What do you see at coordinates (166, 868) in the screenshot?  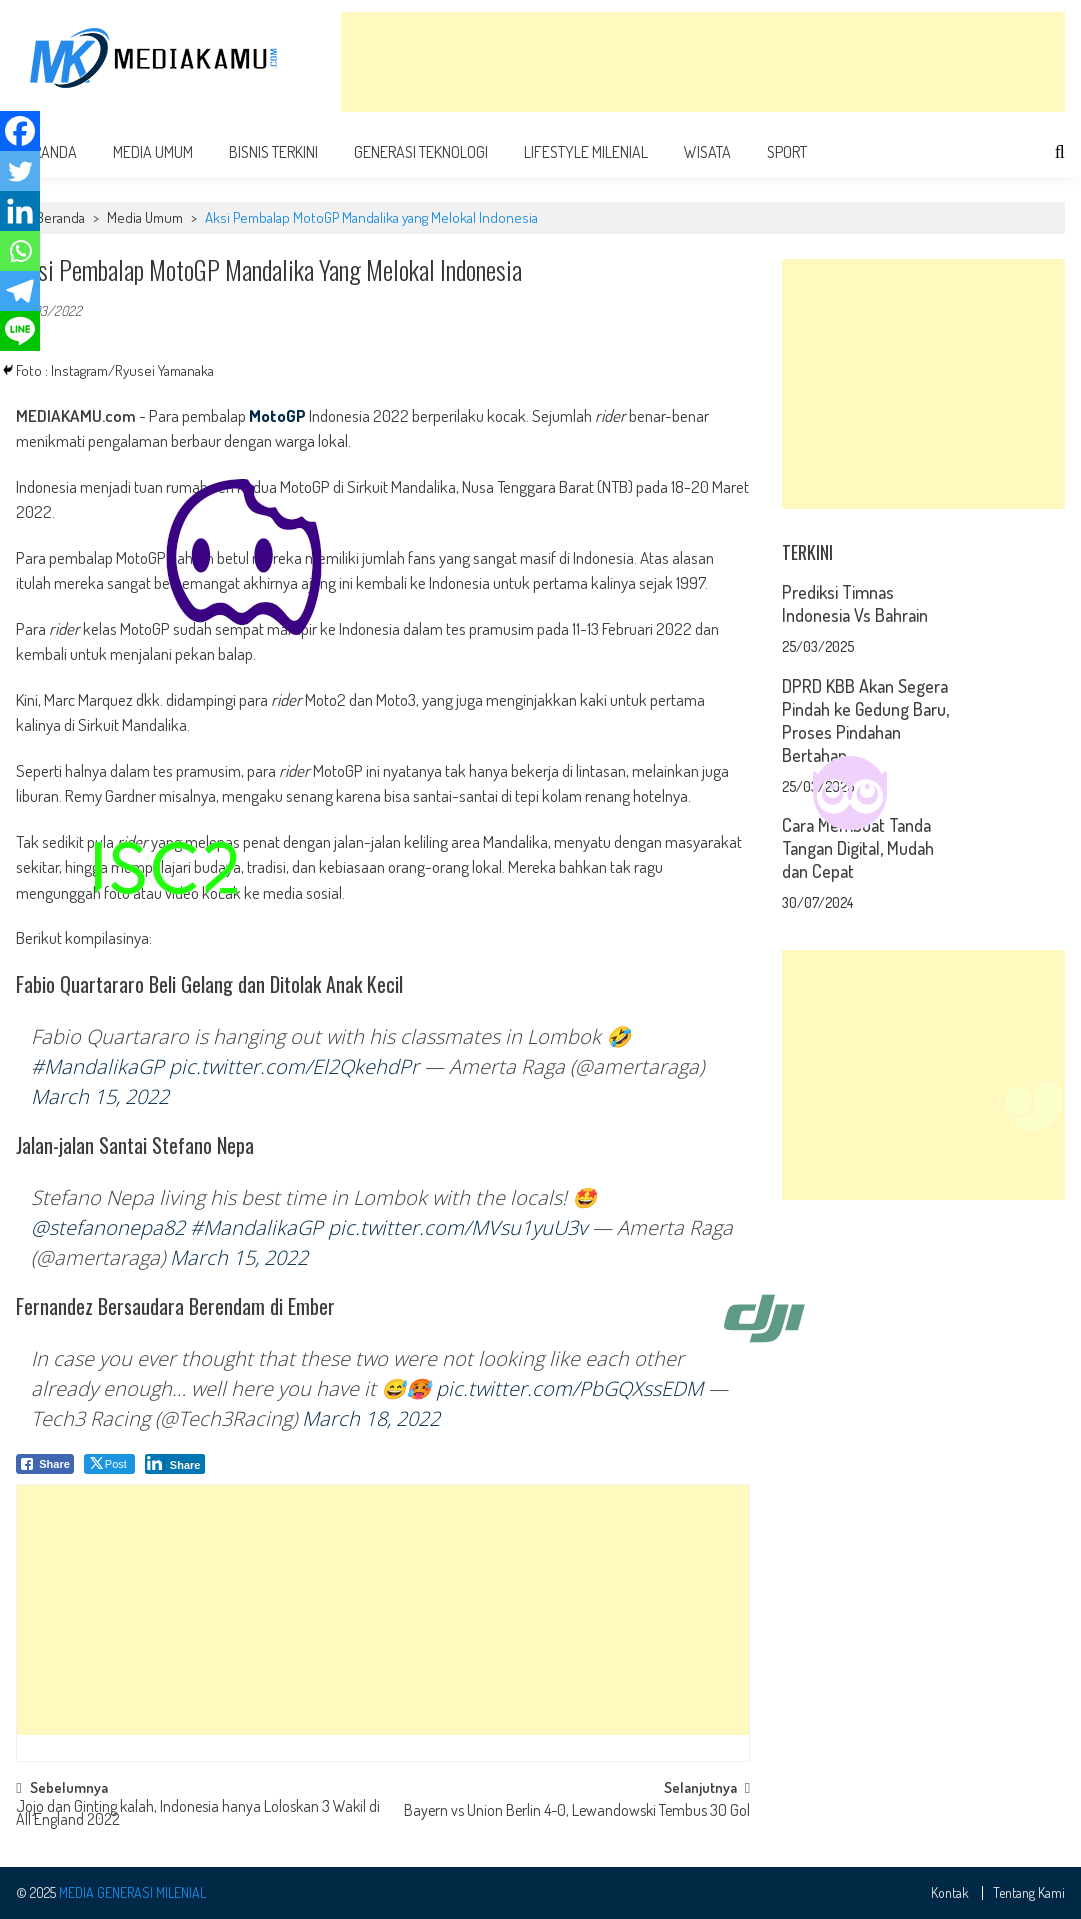 I see `ISC² official logo` at bounding box center [166, 868].